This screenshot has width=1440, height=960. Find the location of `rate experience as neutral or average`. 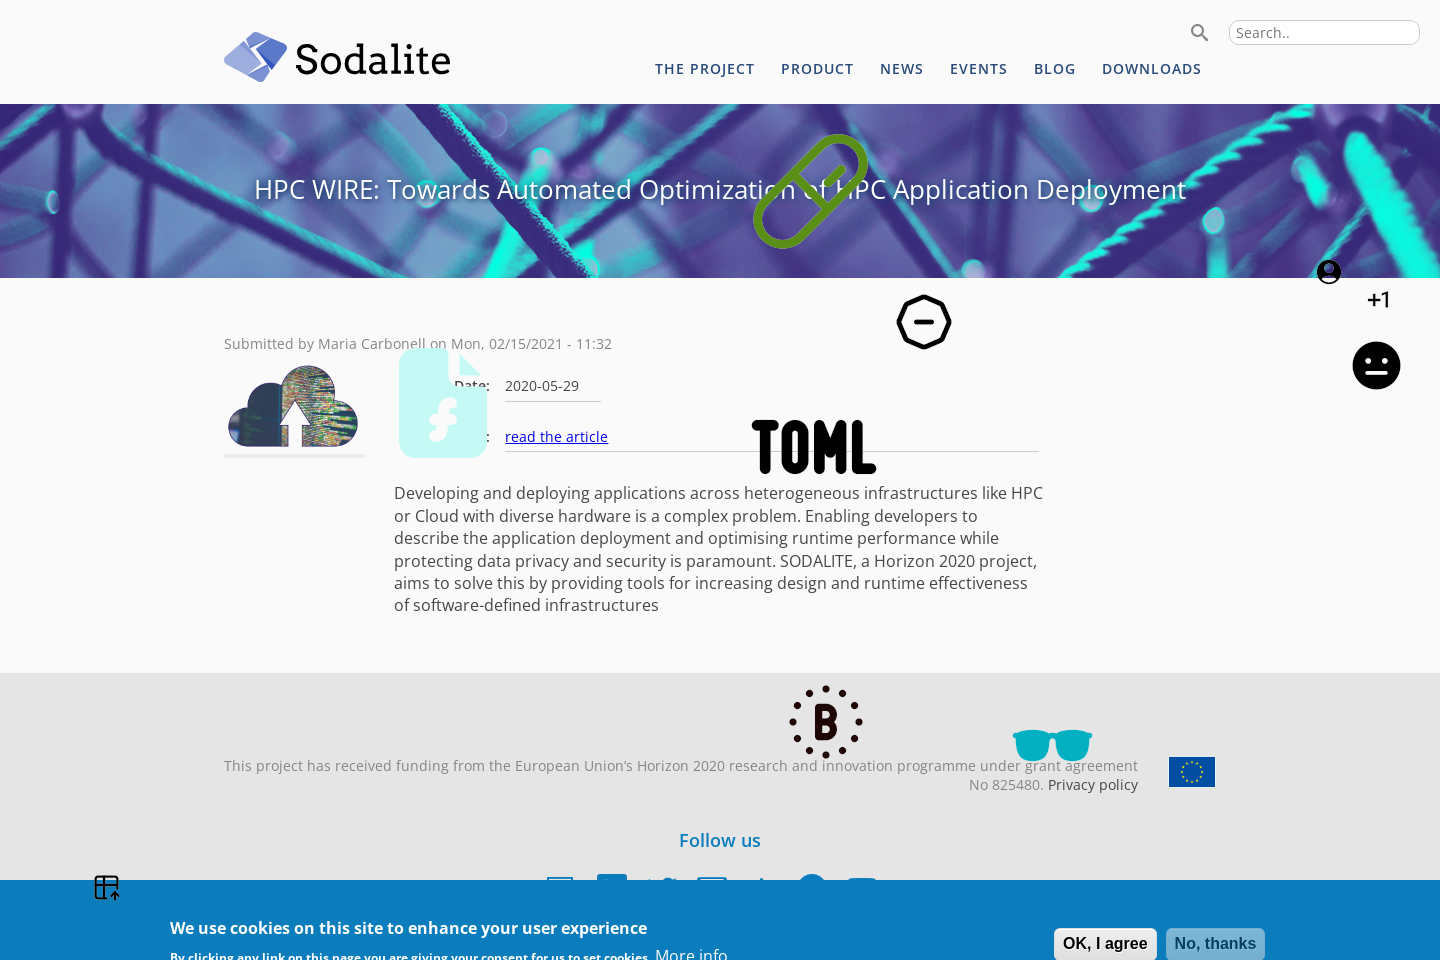

rate experience as neutral or average is located at coordinates (1376, 365).